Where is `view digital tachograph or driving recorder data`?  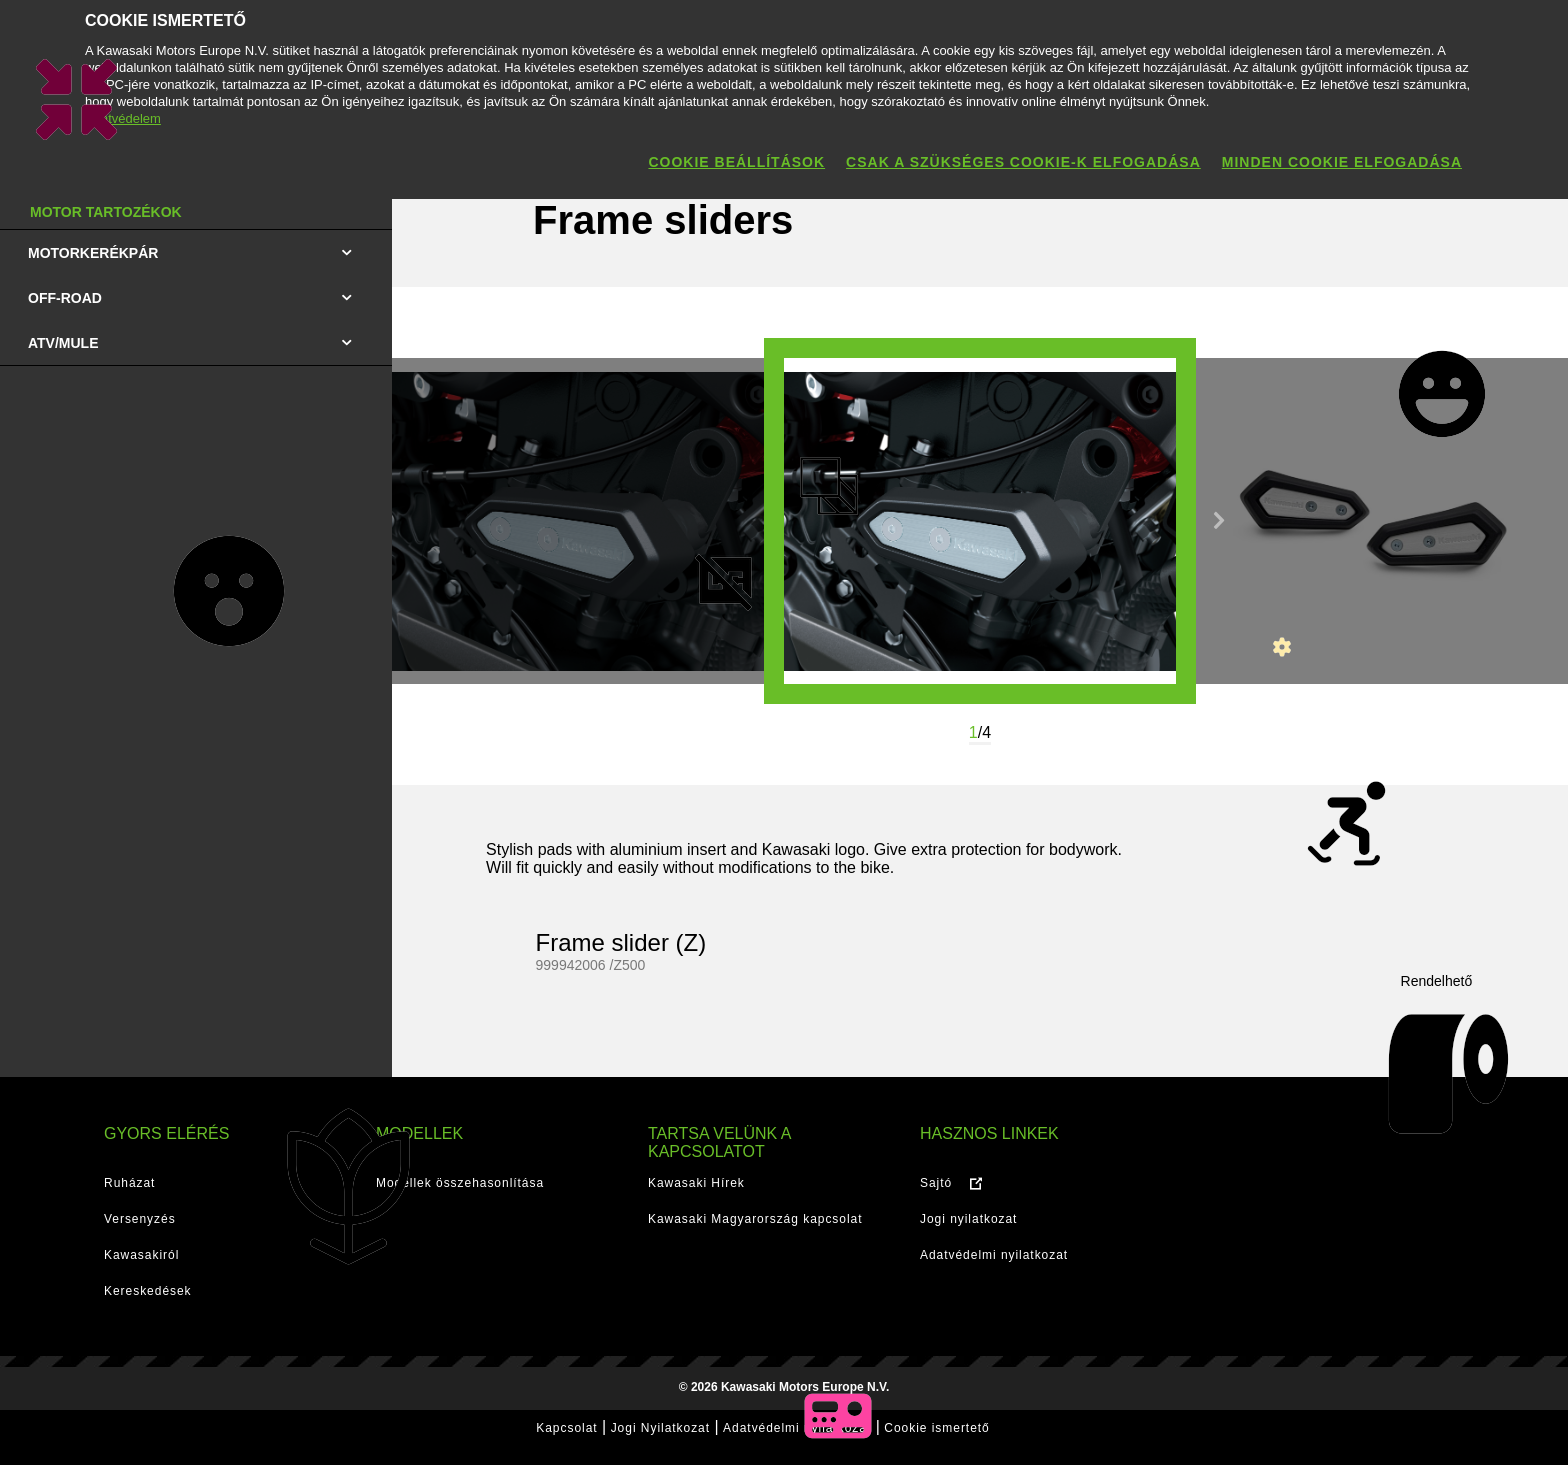 view digital tachograph or driving recorder data is located at coordinates (838, 1416).